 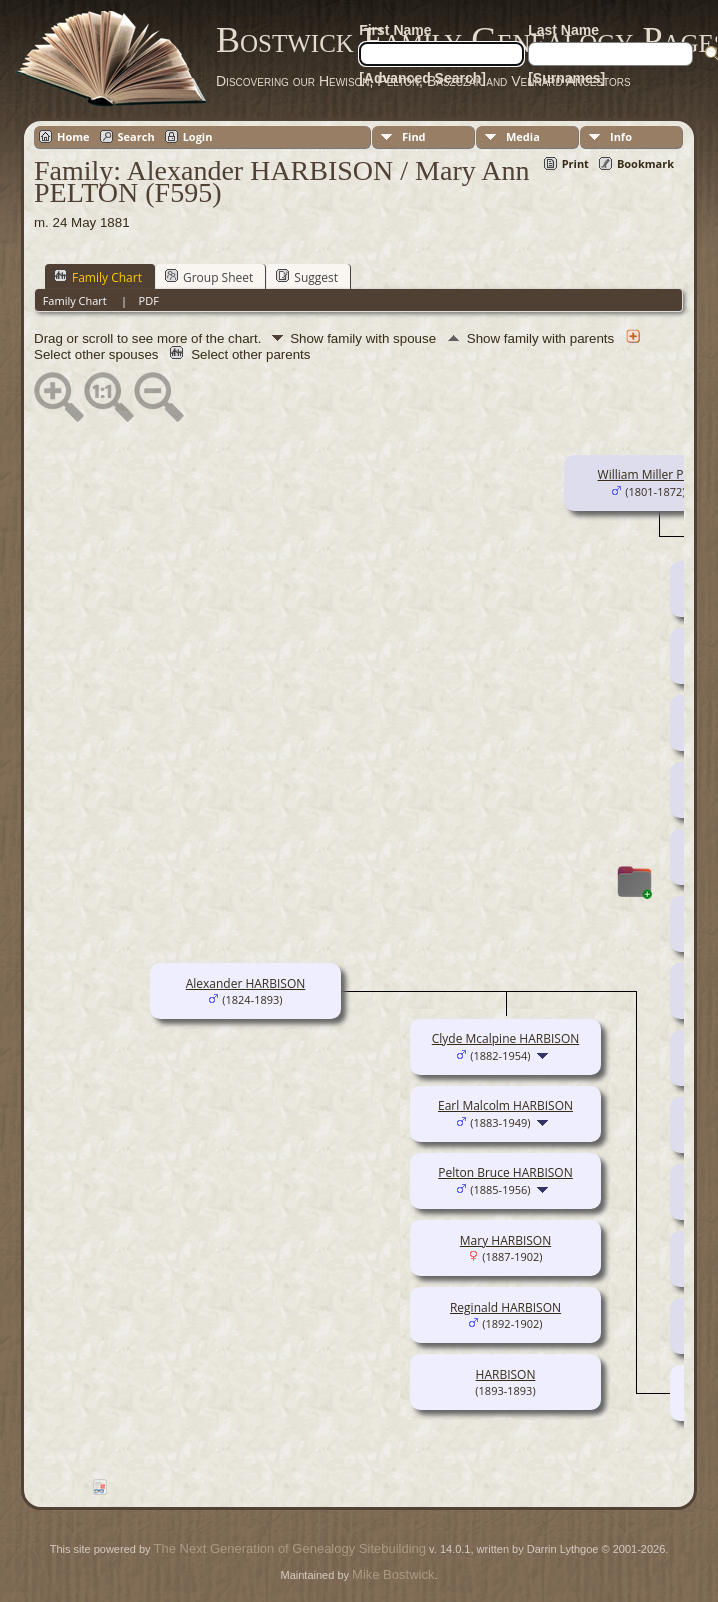 I want to click on create a new folder, so click(x=634, y=881).